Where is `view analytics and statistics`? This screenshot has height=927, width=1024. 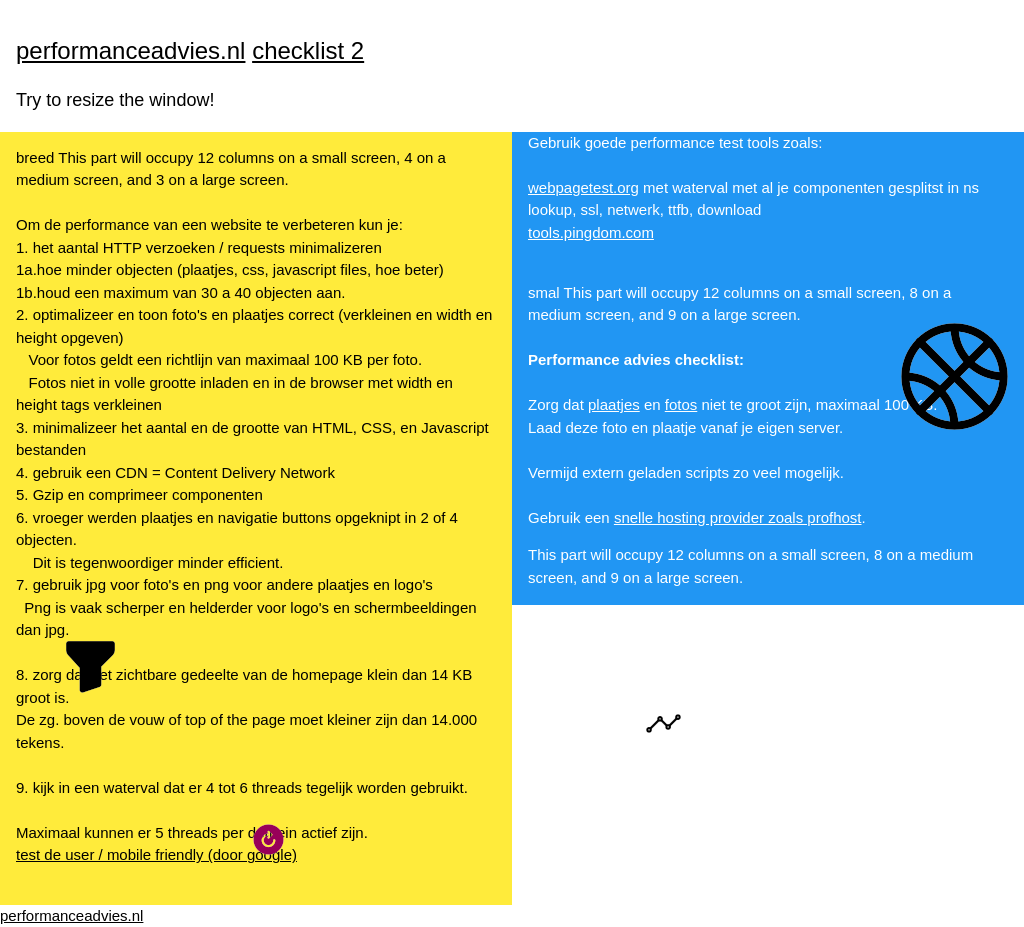 view analytics and statistics is located at coordinates (663, 723).